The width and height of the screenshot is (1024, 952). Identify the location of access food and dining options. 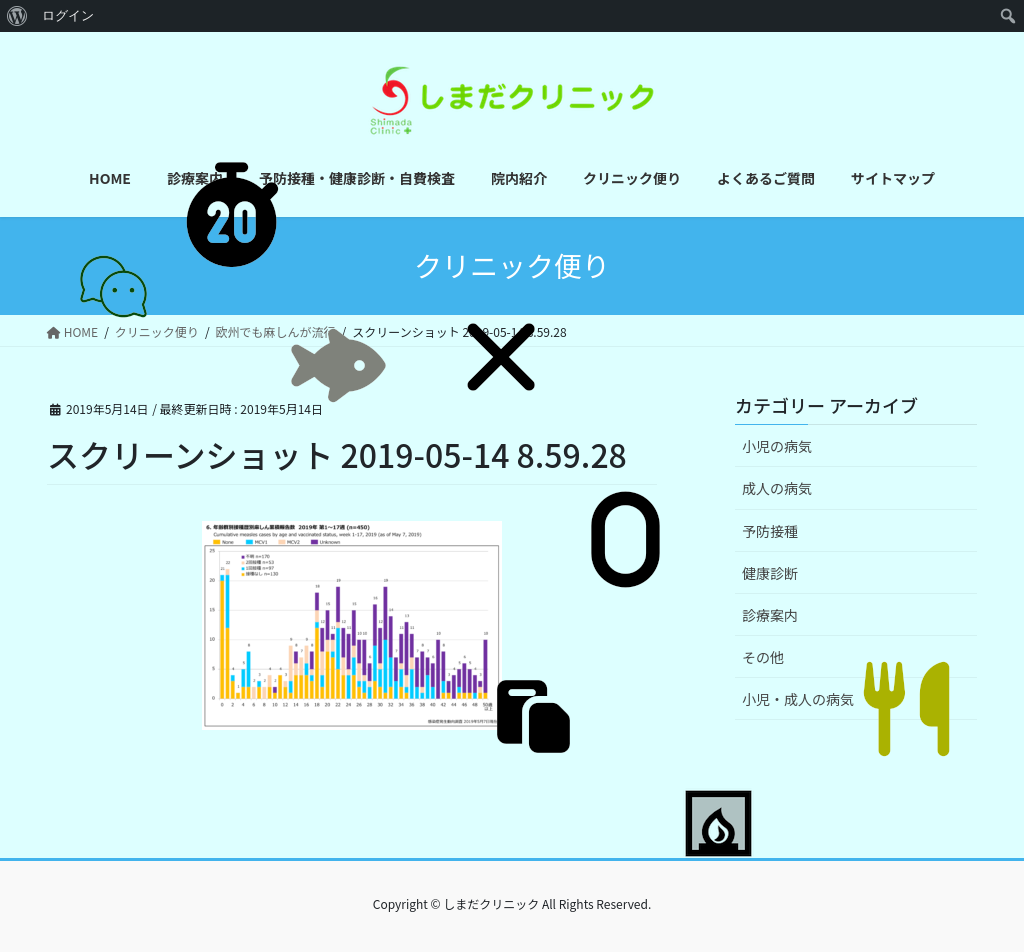
(908, 709).